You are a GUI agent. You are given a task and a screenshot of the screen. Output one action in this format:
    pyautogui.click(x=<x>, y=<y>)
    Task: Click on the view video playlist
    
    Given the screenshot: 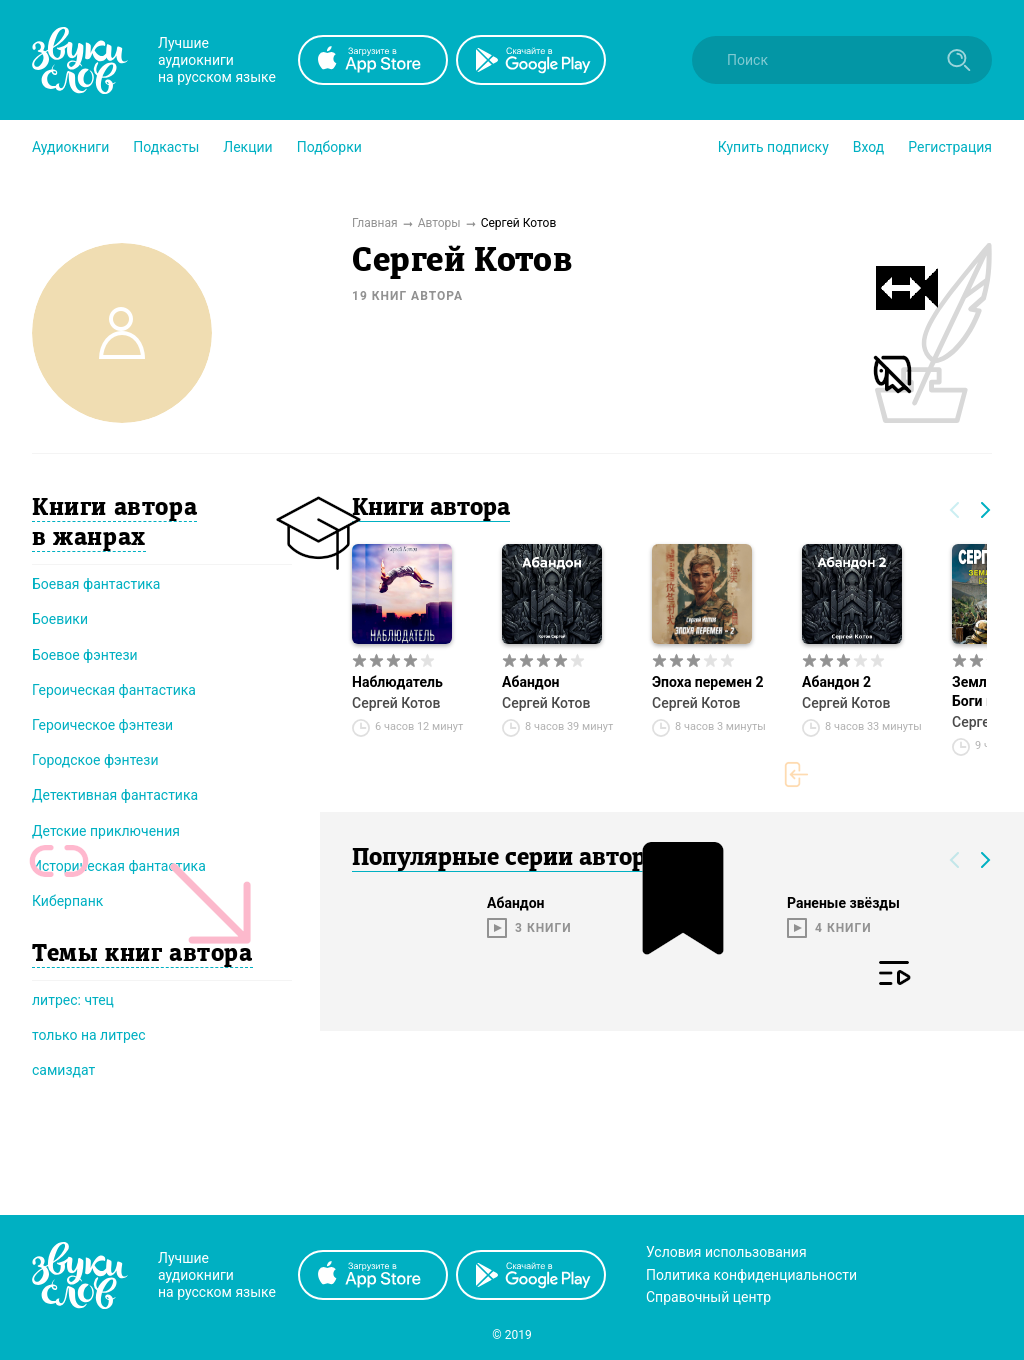 What is the action you would take?
    pyautogui.click(x=894, y=973)
    